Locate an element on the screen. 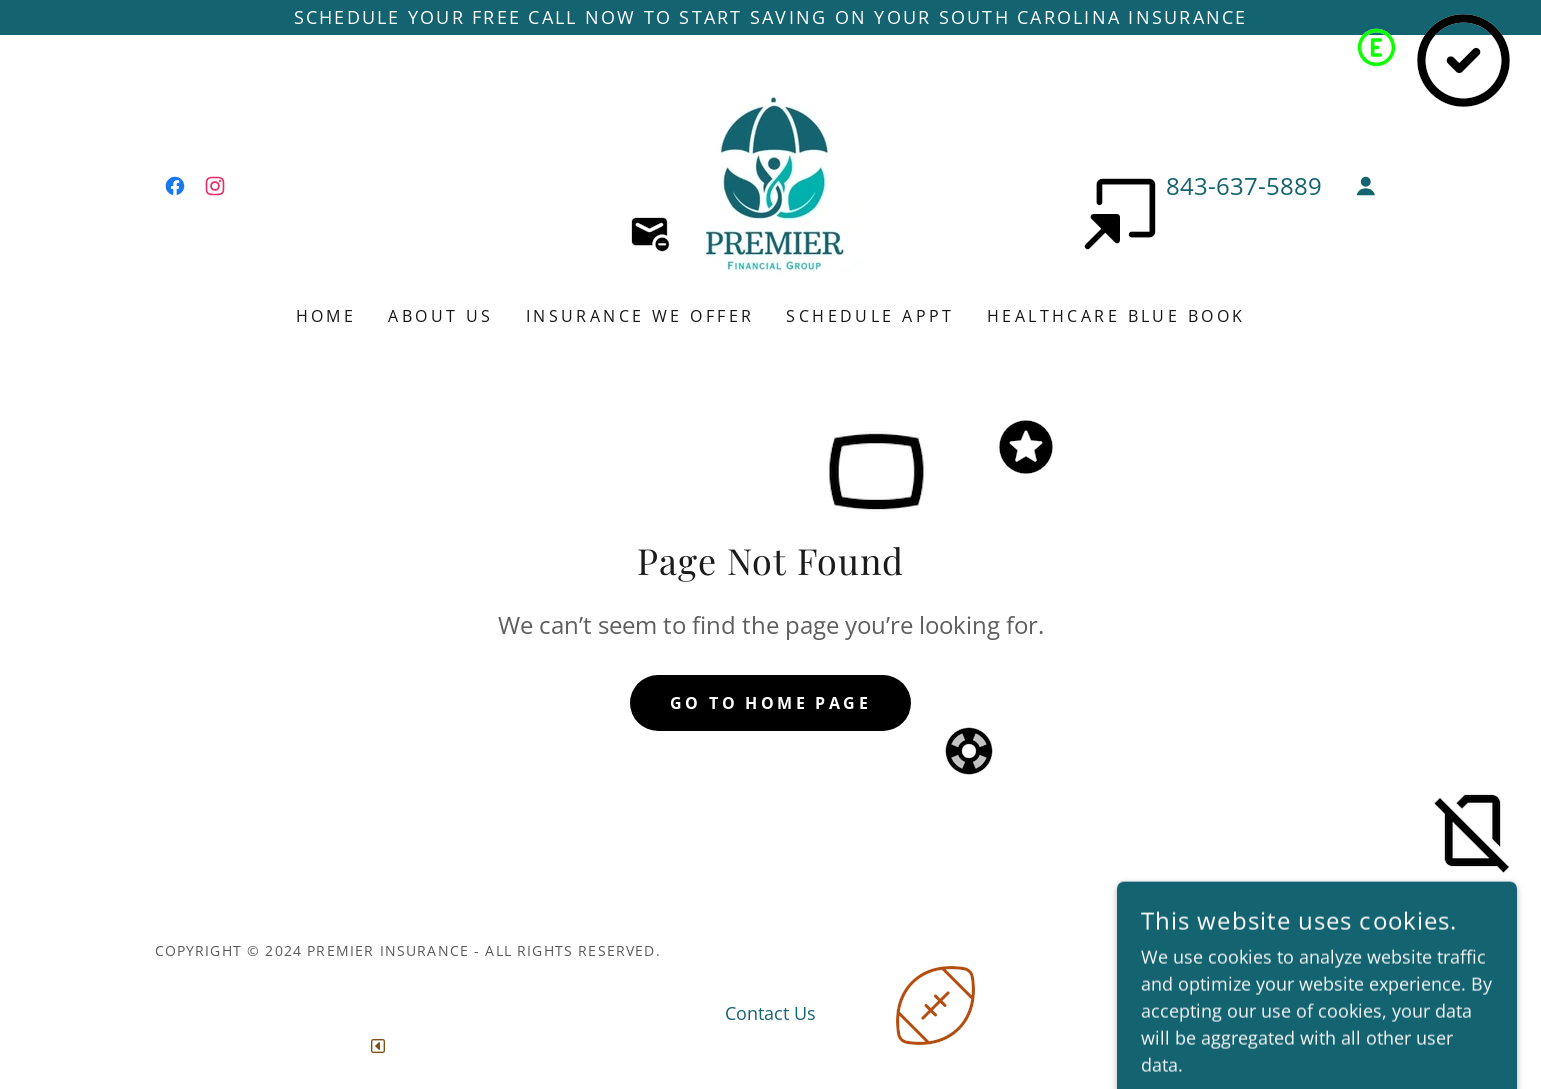 The image size is (1541, 1089). unsubscribe from email notifications is located at coordinates (649, 235).